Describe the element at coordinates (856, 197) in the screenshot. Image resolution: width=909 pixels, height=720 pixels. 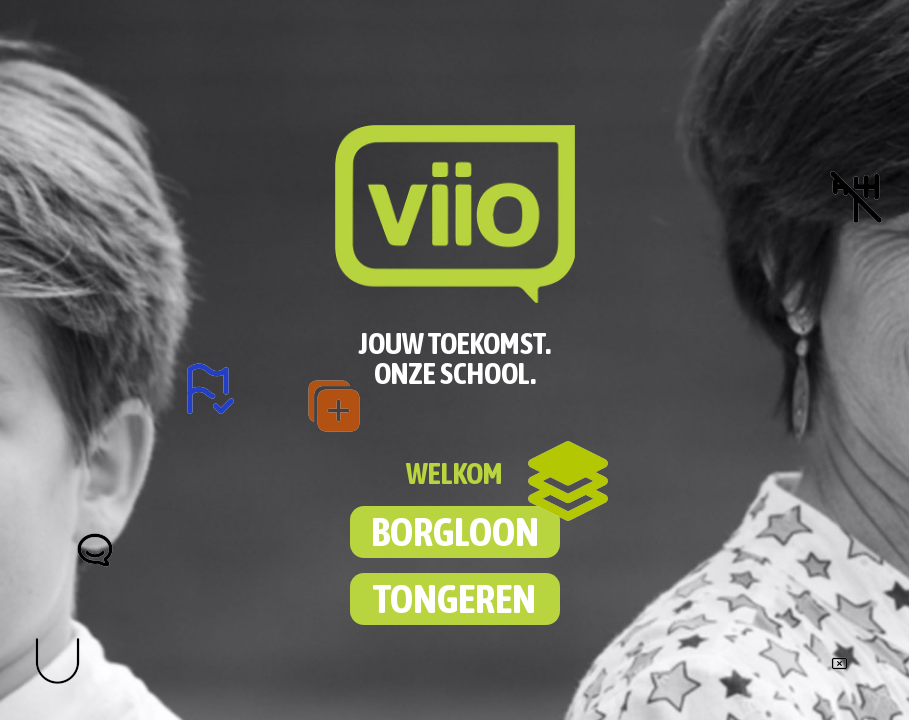
I see `indicates no signal or connection unavailable` at that location.